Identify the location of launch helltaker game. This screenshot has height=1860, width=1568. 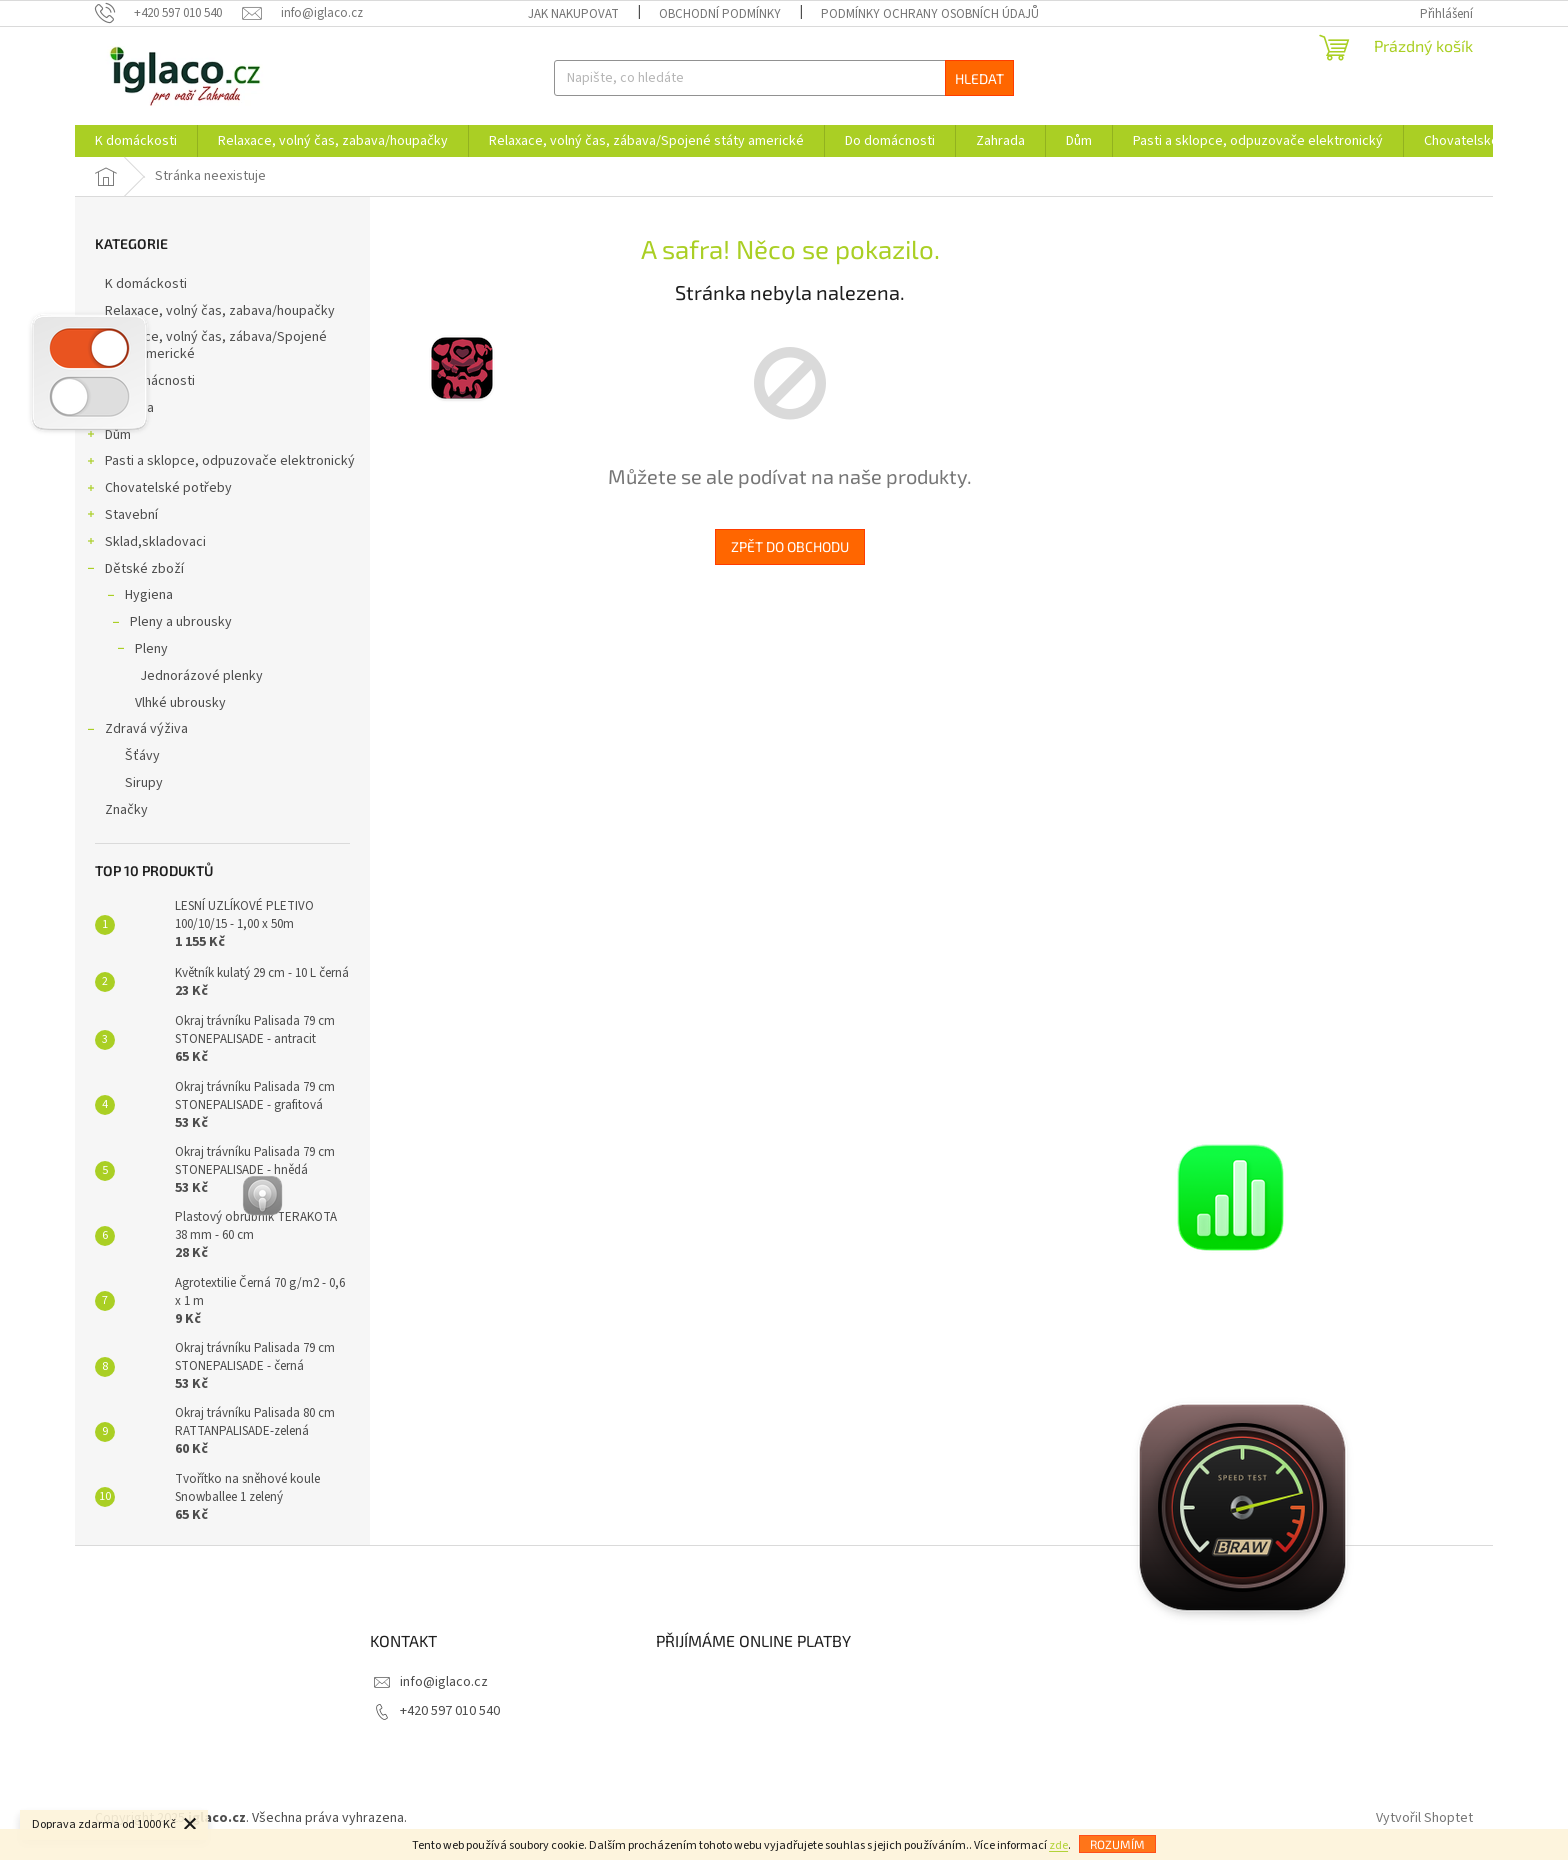
(462, 368).